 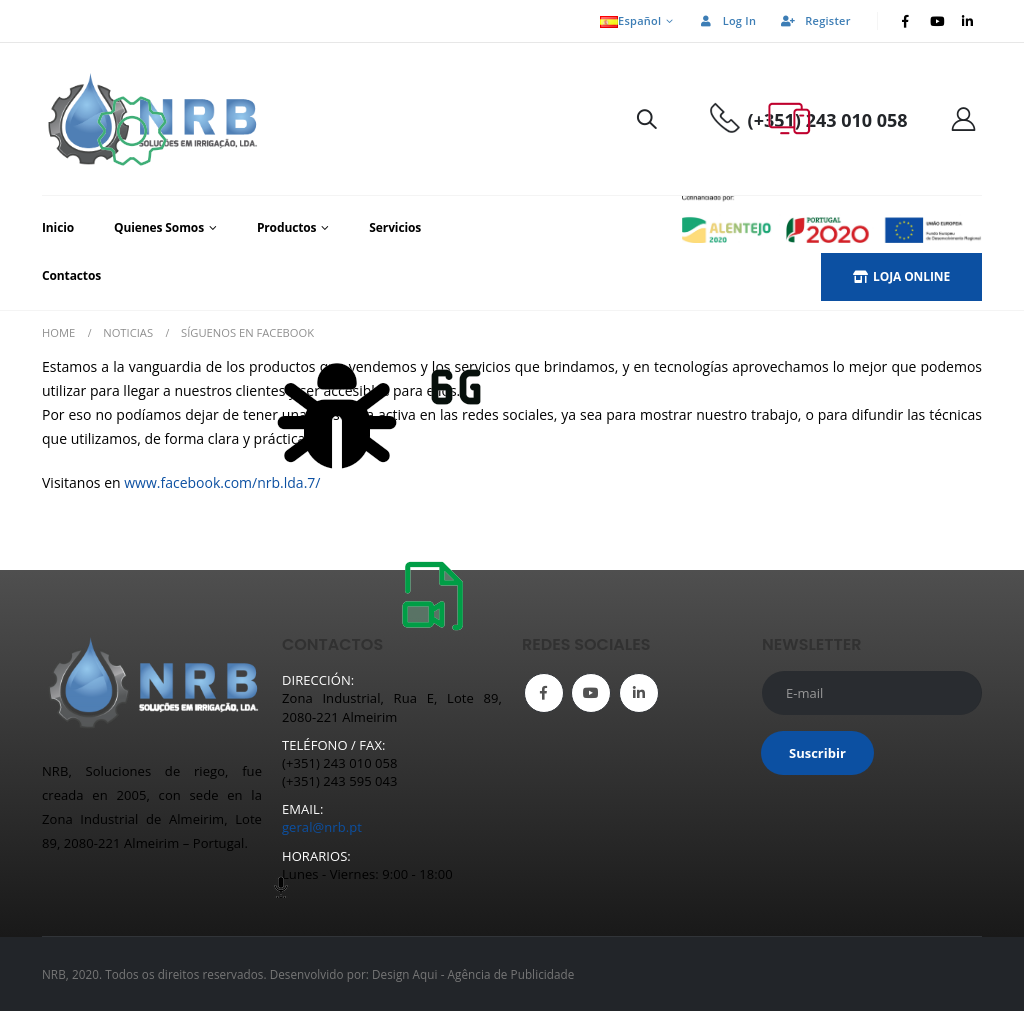 What do you see at coordinates (281, 887) in the screenshot?
I see `access voice input settings` at bounding box center [281, 887].